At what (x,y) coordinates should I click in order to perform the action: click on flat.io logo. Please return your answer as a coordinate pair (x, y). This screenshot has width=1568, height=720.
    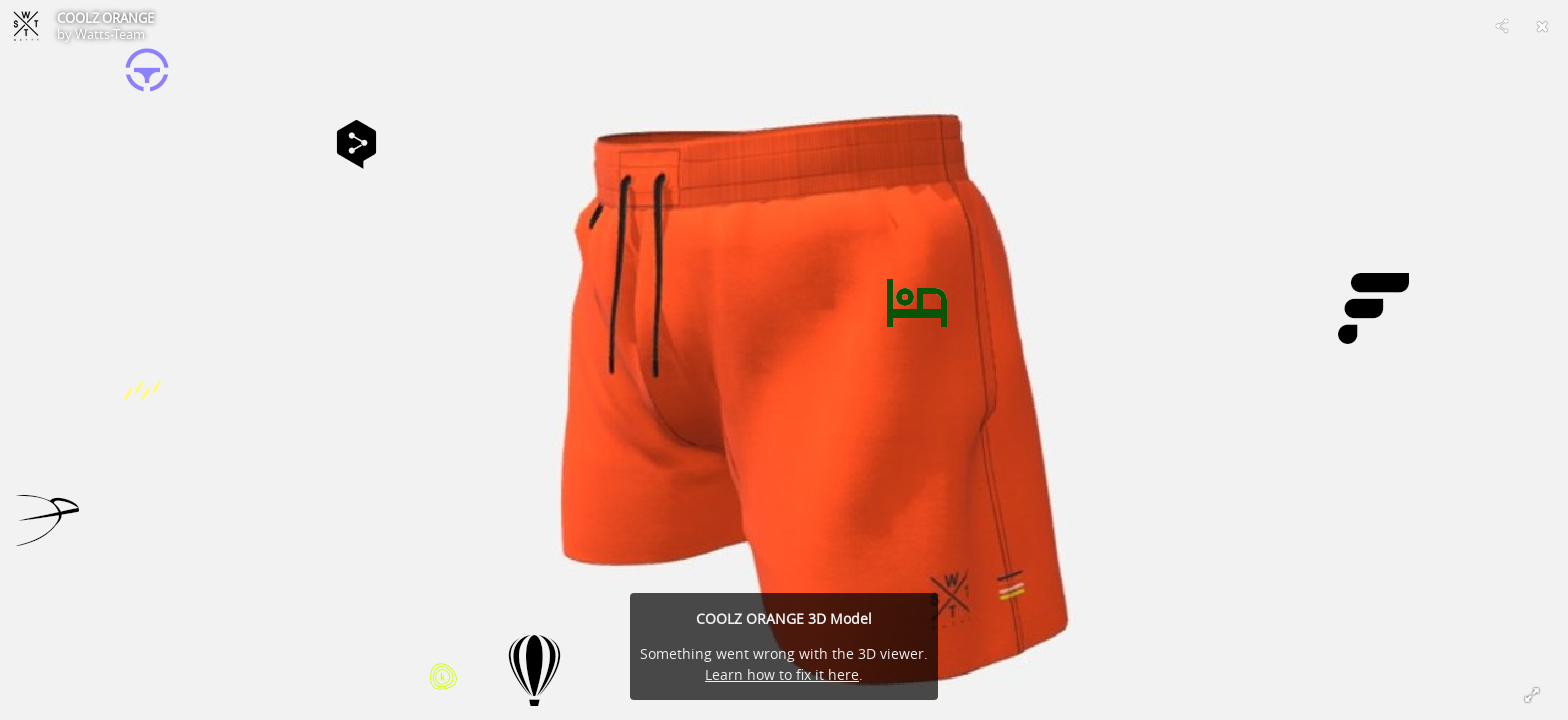
    Looking at the image, I should click on (1373, 308).